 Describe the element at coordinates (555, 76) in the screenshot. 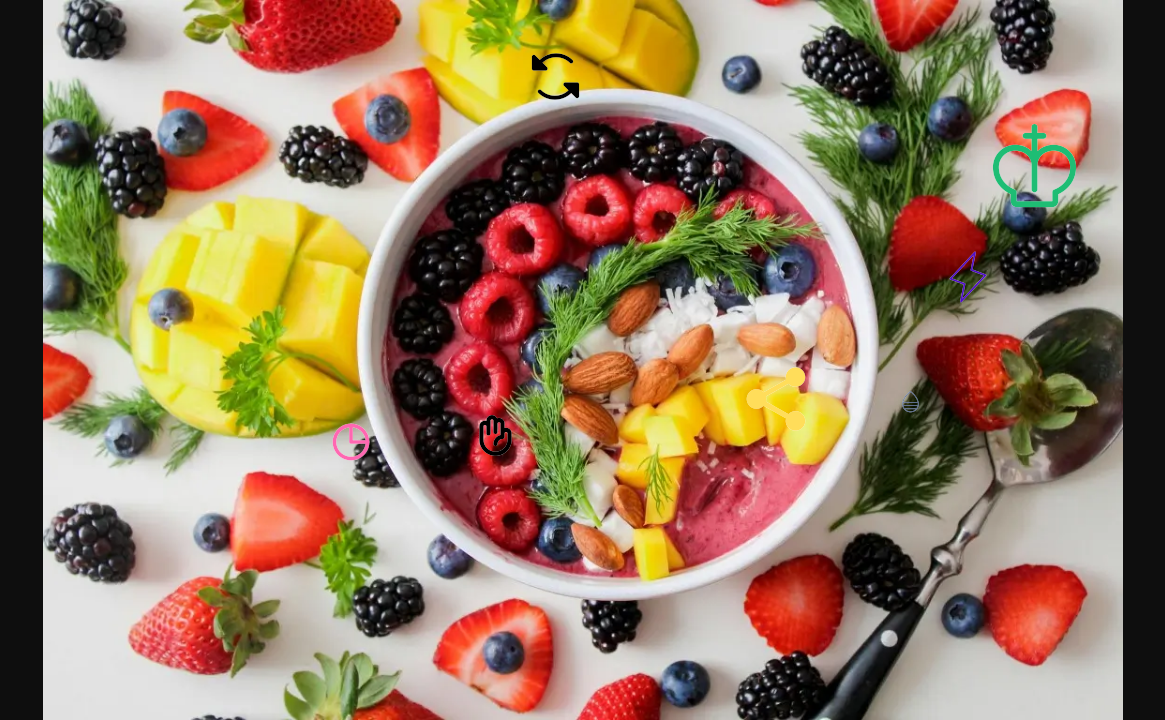

I see `refresh or reload content` at that location.